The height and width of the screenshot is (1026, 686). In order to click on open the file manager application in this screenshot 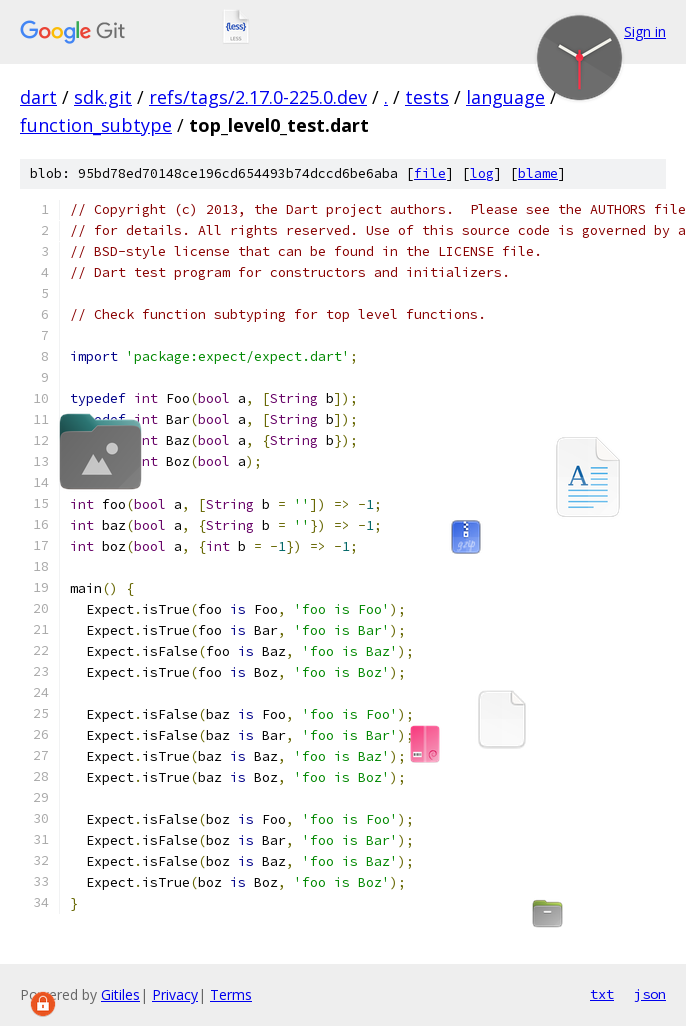, I will do `click(547, 913)`.